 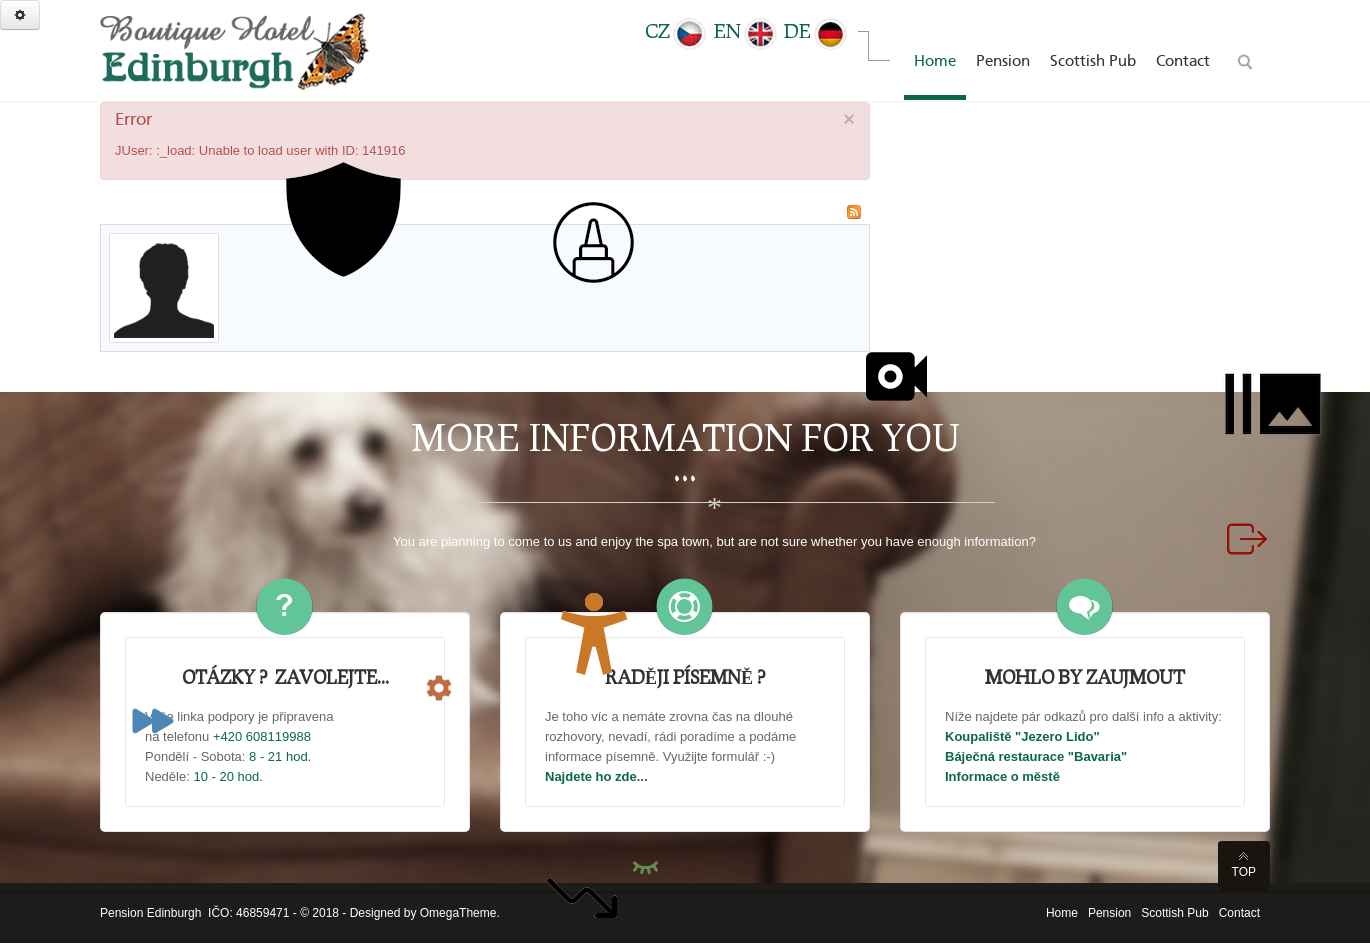 I want to click on open settings menu, so click(x=439, y=688).